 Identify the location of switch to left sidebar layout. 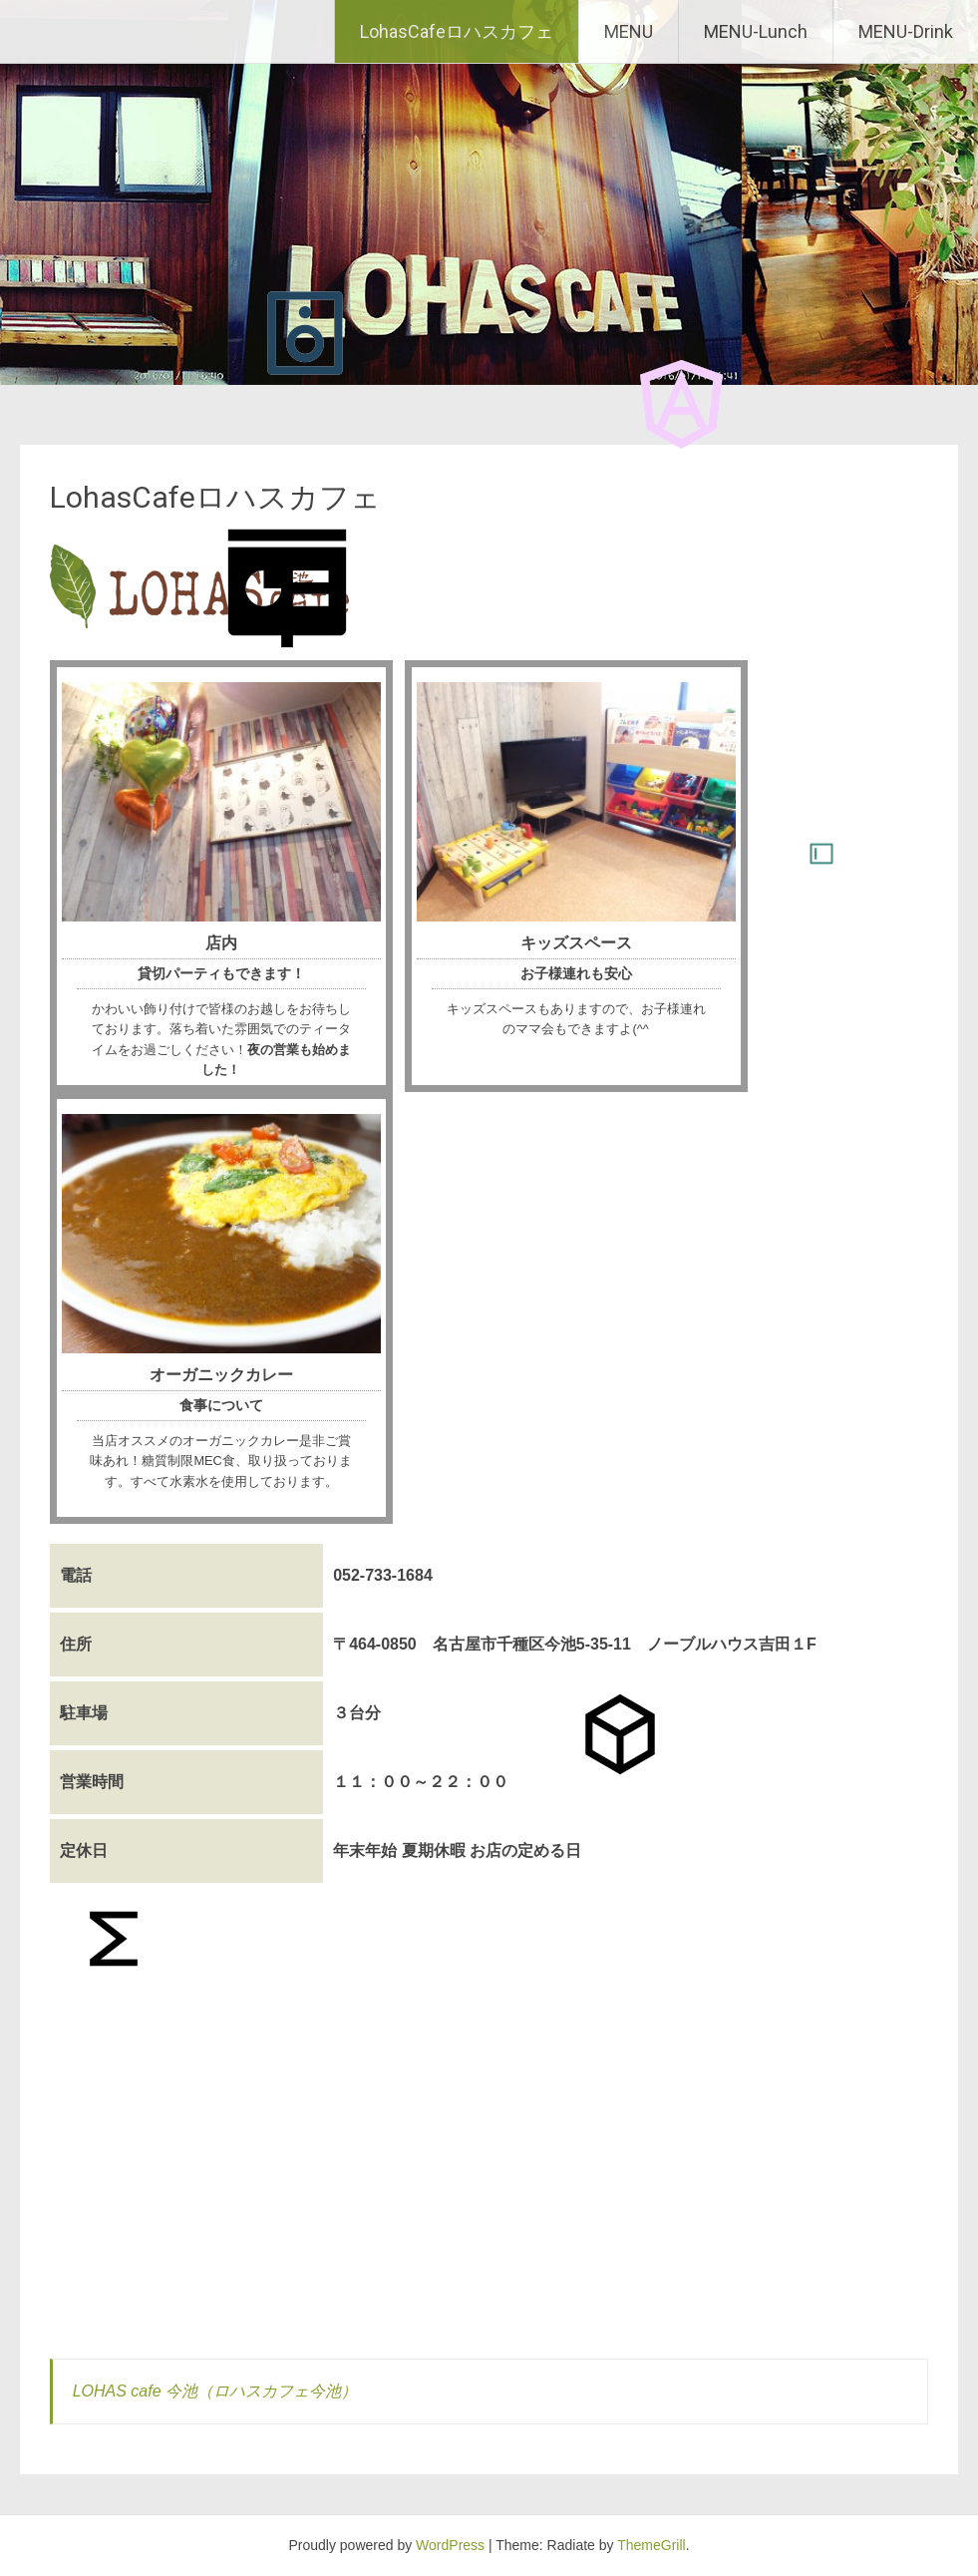
(821, 854).